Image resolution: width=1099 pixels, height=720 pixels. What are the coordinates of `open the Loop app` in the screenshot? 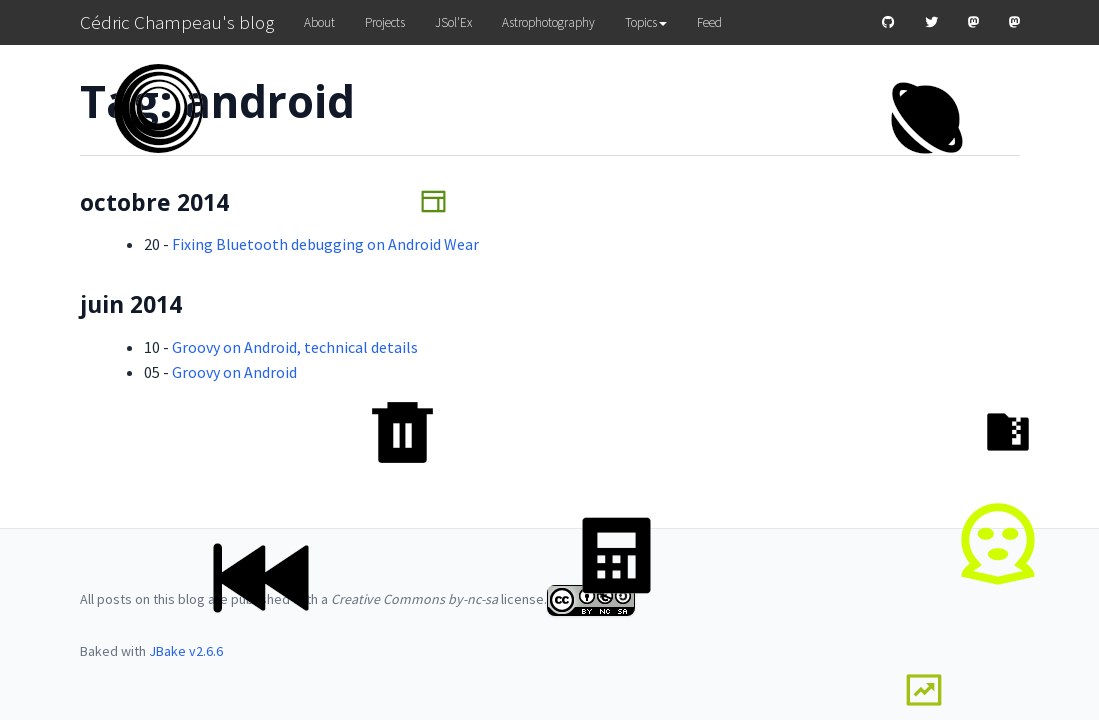 It's located at (158, 108).